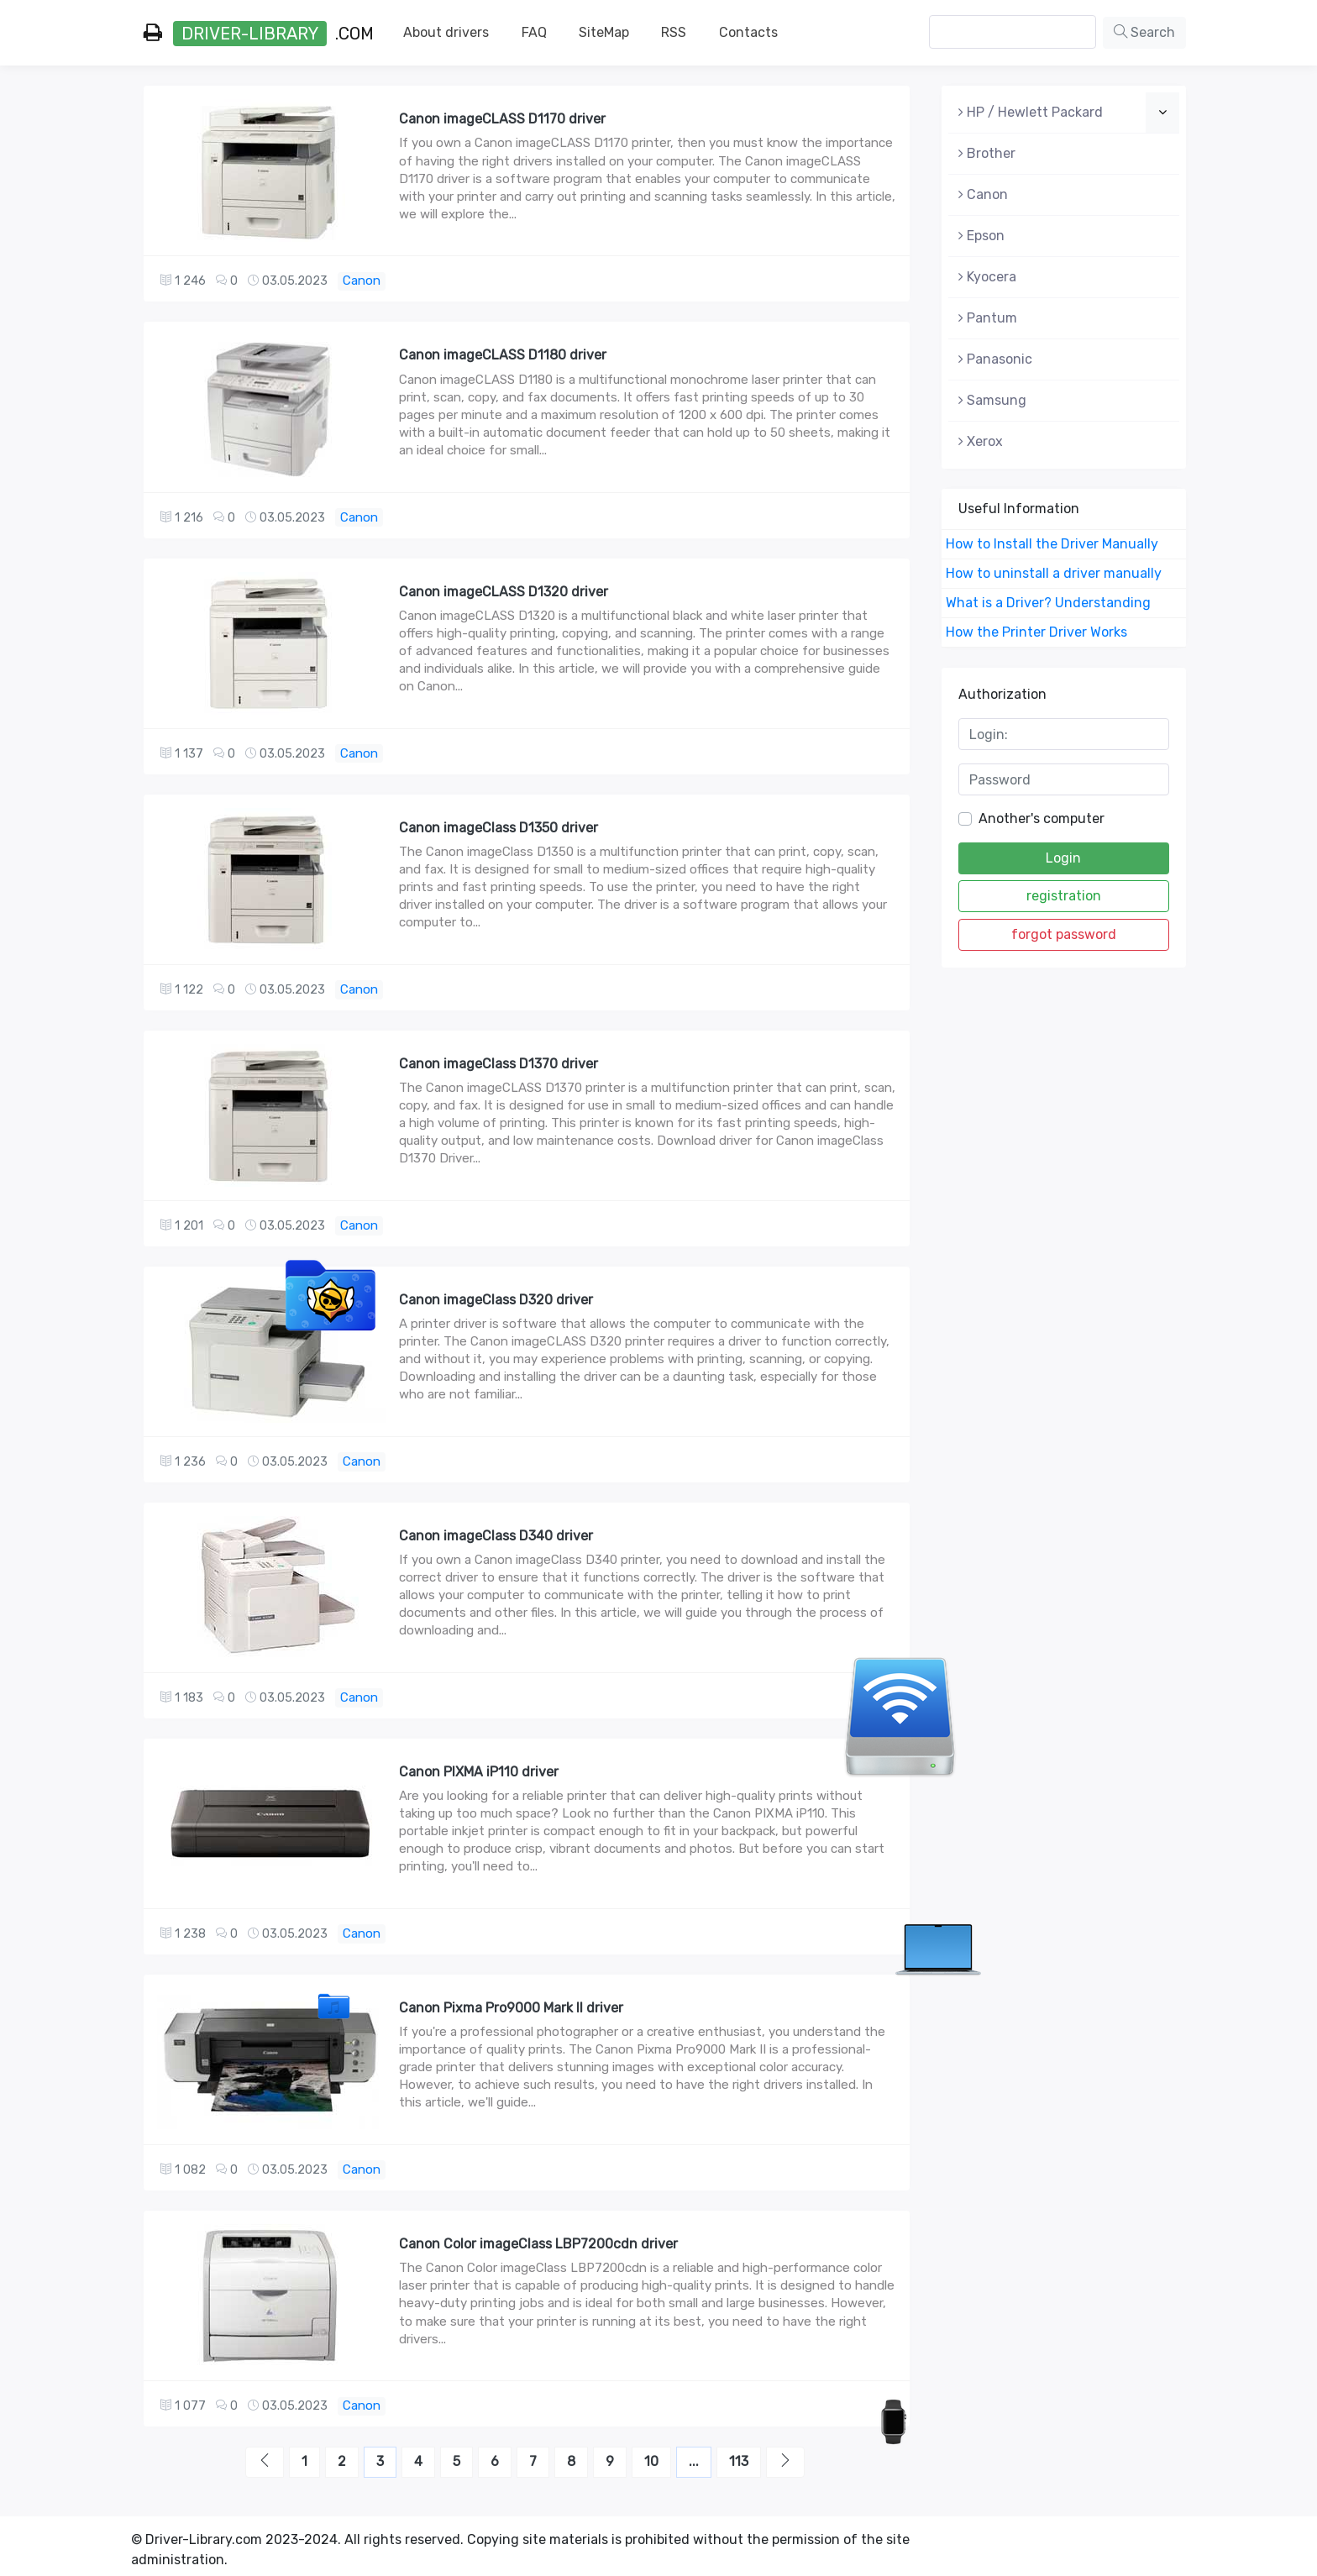 The width and height of the screenshot is (1317, 2576). I want to click on manage connected Apple Watch device, so click(893, 2421).